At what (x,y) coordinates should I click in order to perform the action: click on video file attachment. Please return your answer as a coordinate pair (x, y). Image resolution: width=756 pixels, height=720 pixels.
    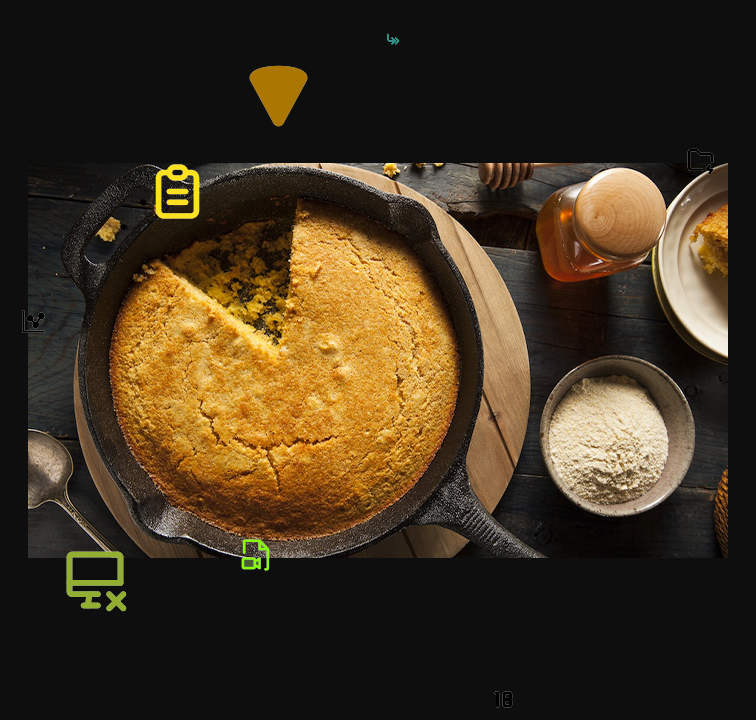
    Looking at the image, I should click on (256, 555).